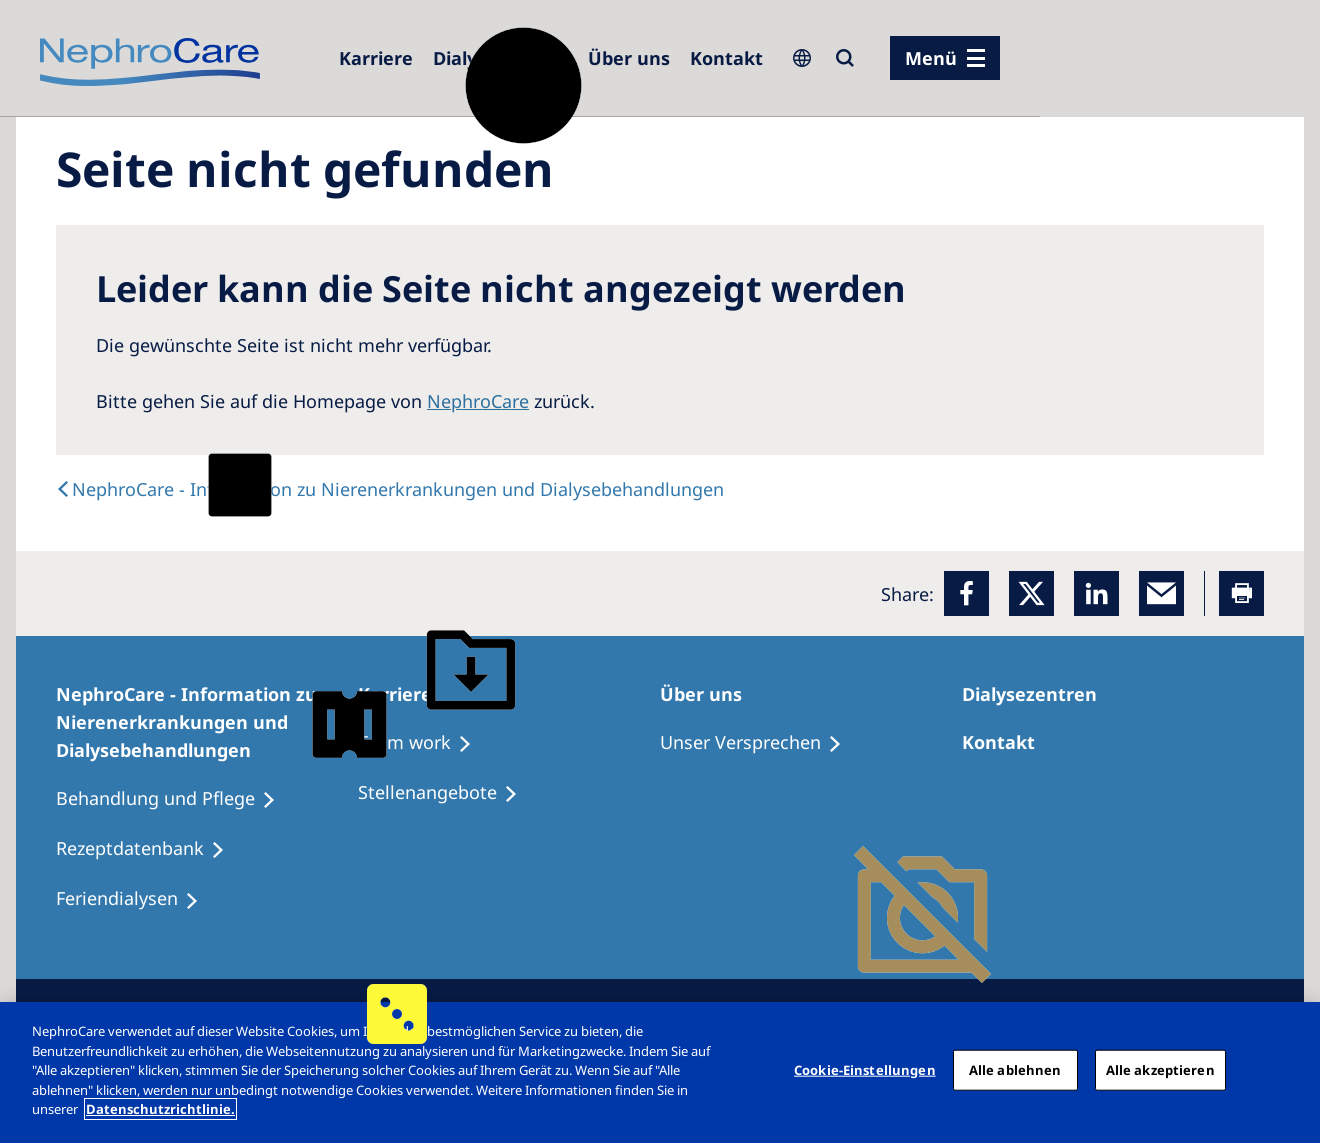 Image resolution: width=1320 pixels, height=1143 pixels. What do you see at coordinates (471, 670) in the screenshot?
I see `download folder contents` at bounding box center [471, 670].